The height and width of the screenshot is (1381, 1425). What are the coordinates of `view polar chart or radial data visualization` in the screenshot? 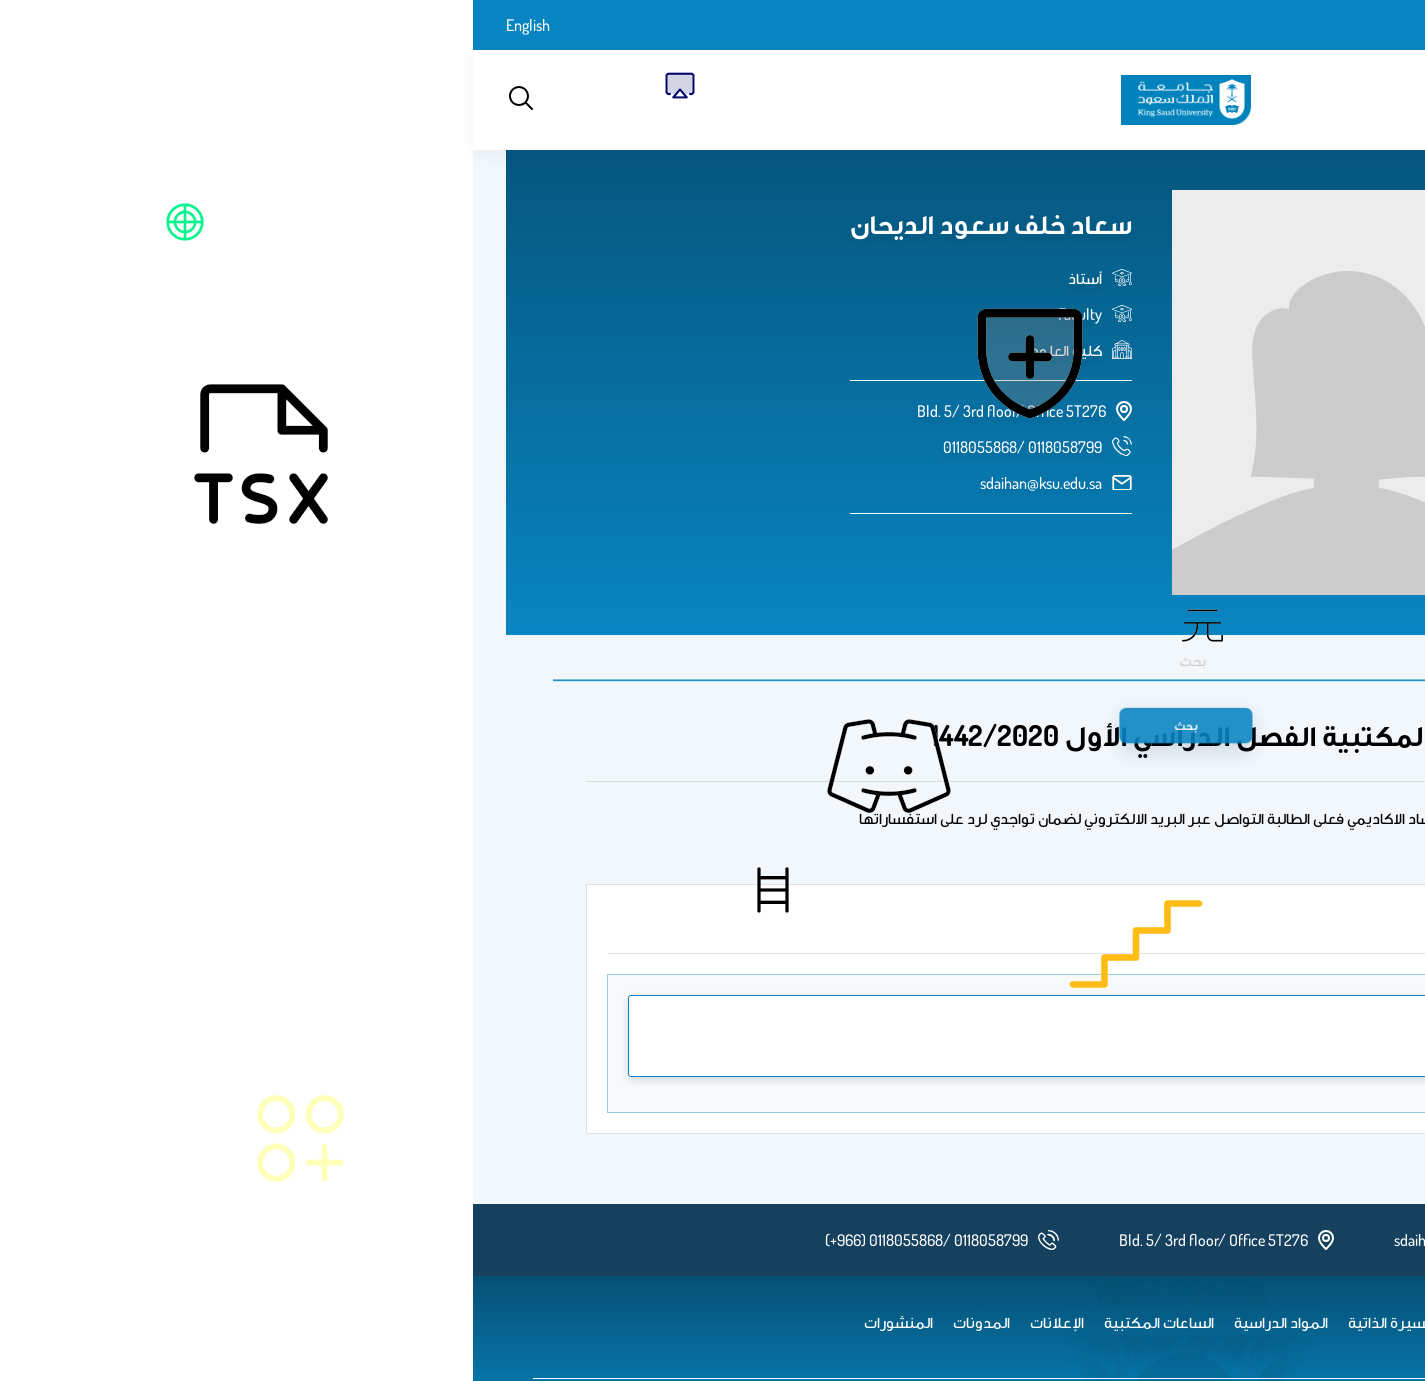 It's located at (185, 222).